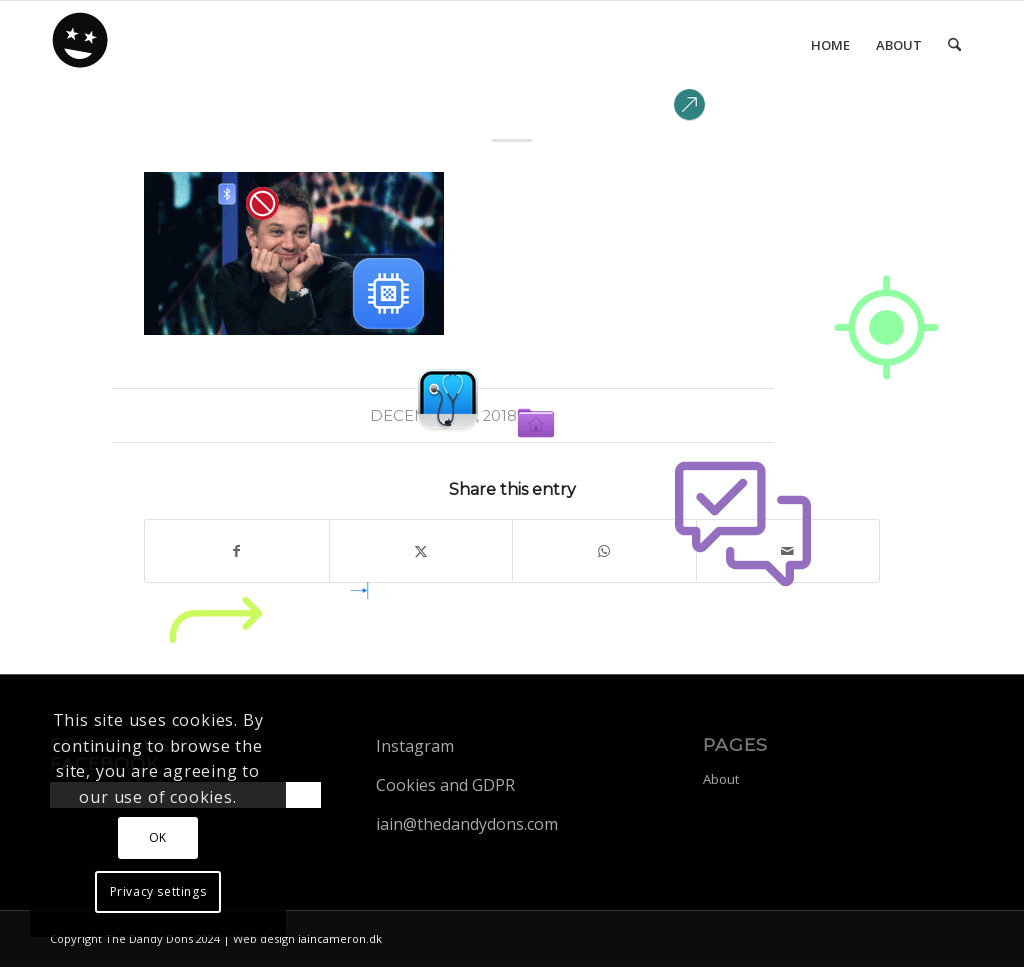  What do you see at coordinates (448, 399) in the screenshot?
I see `open system cleaner utility` at bounding box center [448, 399].